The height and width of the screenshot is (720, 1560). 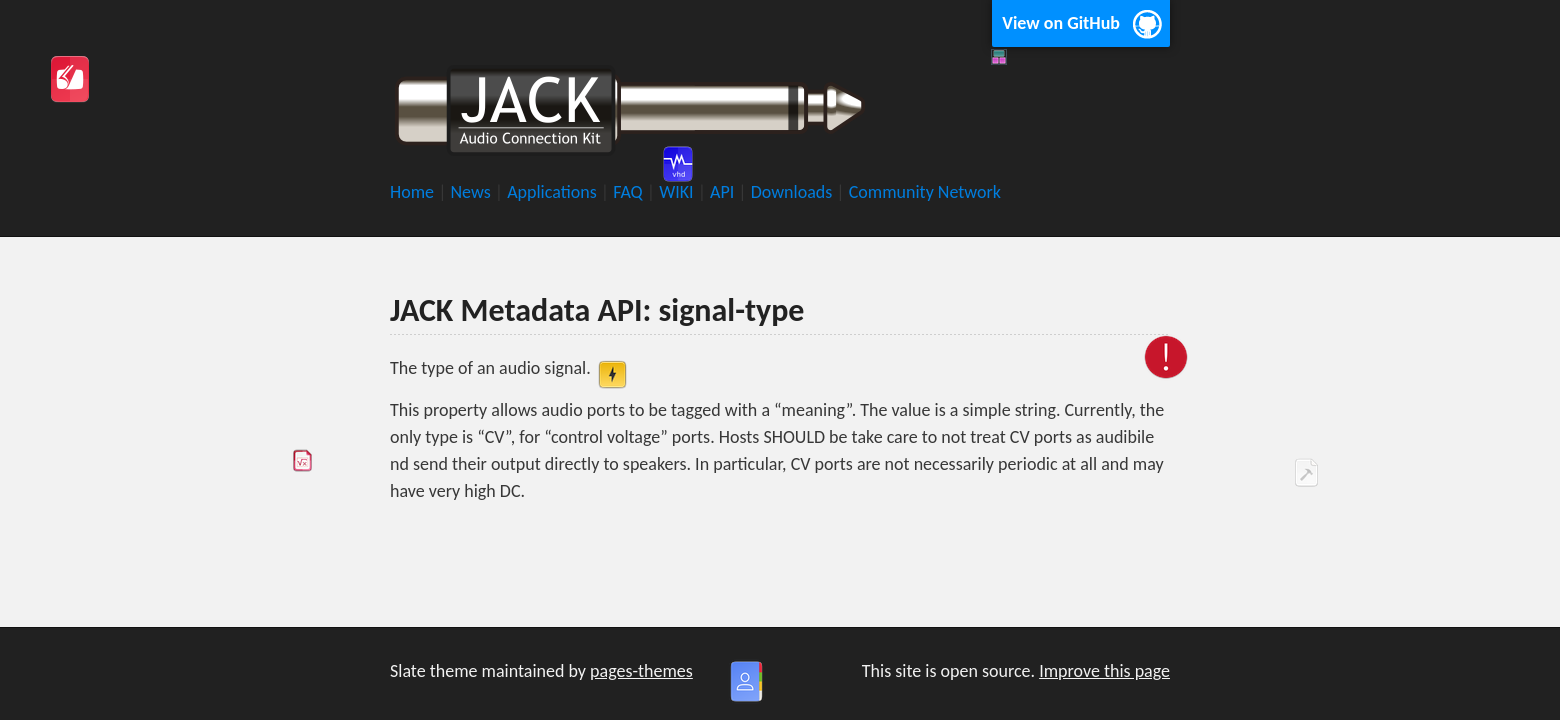 What do you see at coordinates (302, 460) in the screenshot?
I see `open an opendocument formula file` at bounding box center [302, 460].